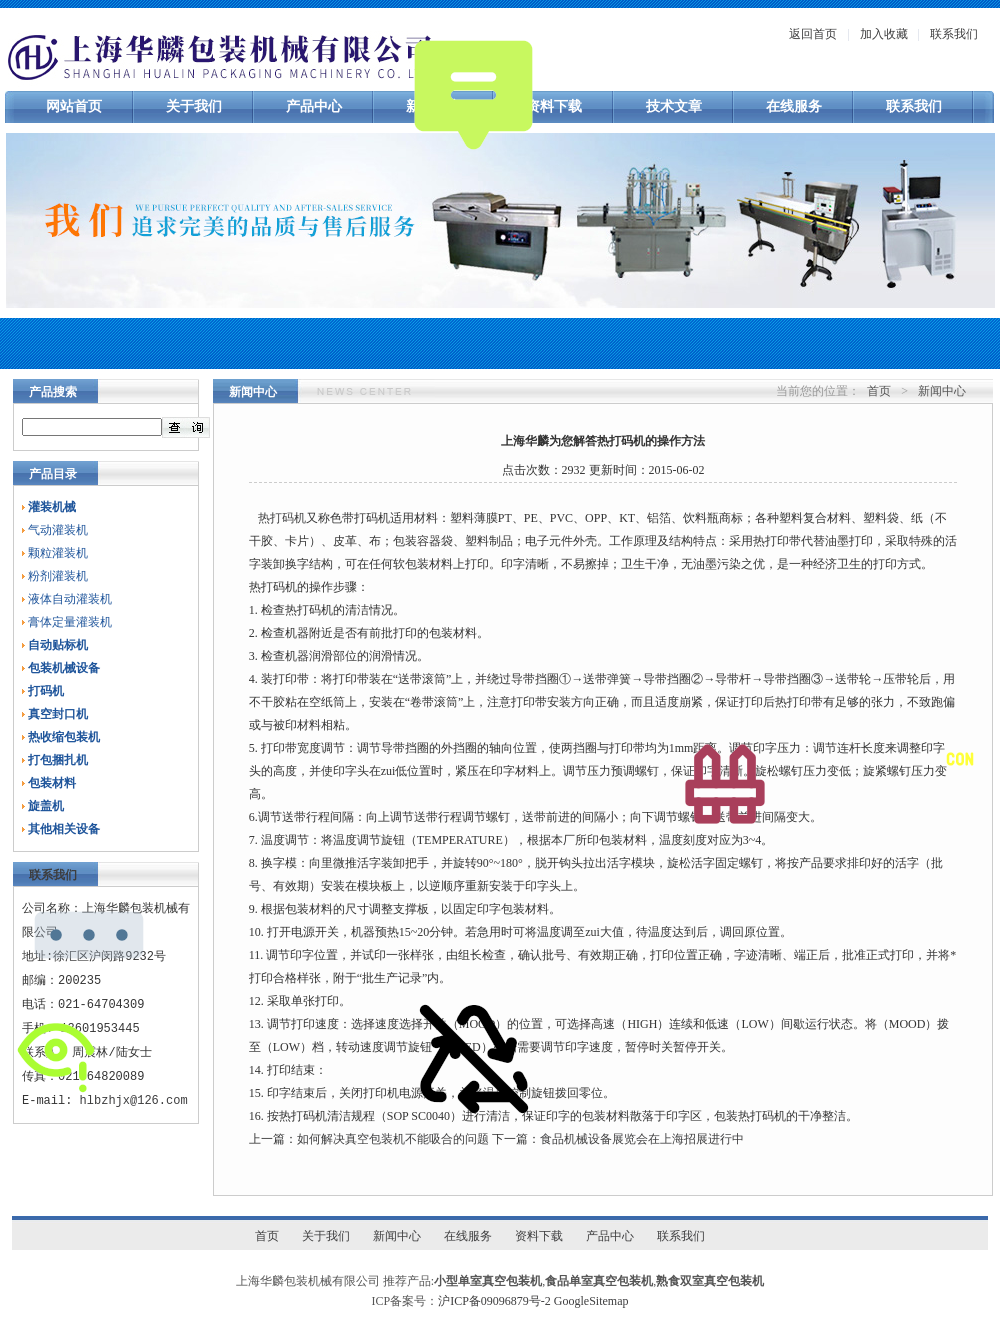 This screenshot has width=1000, height=1321. What do you see at coordinates (960, 759) in the screenshot?
I see `initiate an HTTP connection request` at bounding box center [960, 759].